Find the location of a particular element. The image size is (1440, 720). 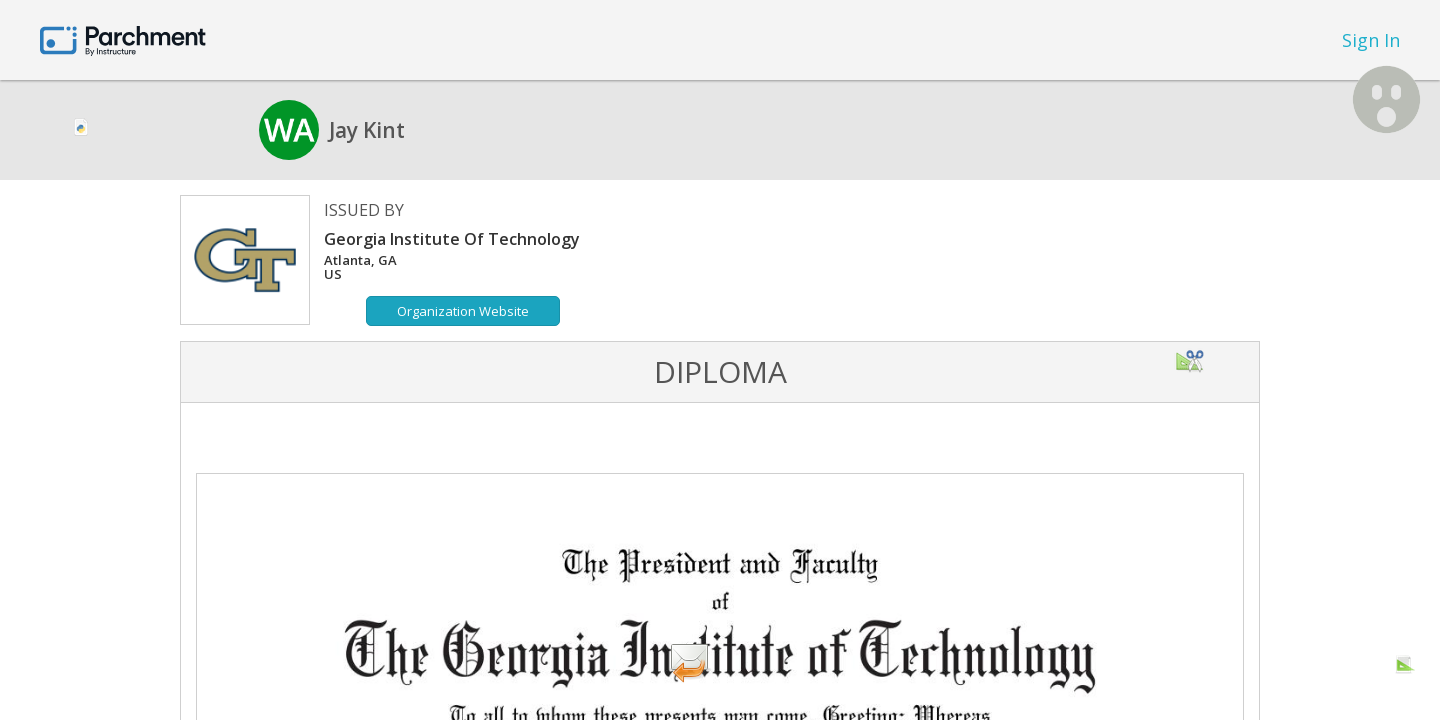

access utility and accessory applications is located at coordinates (1189, 359).